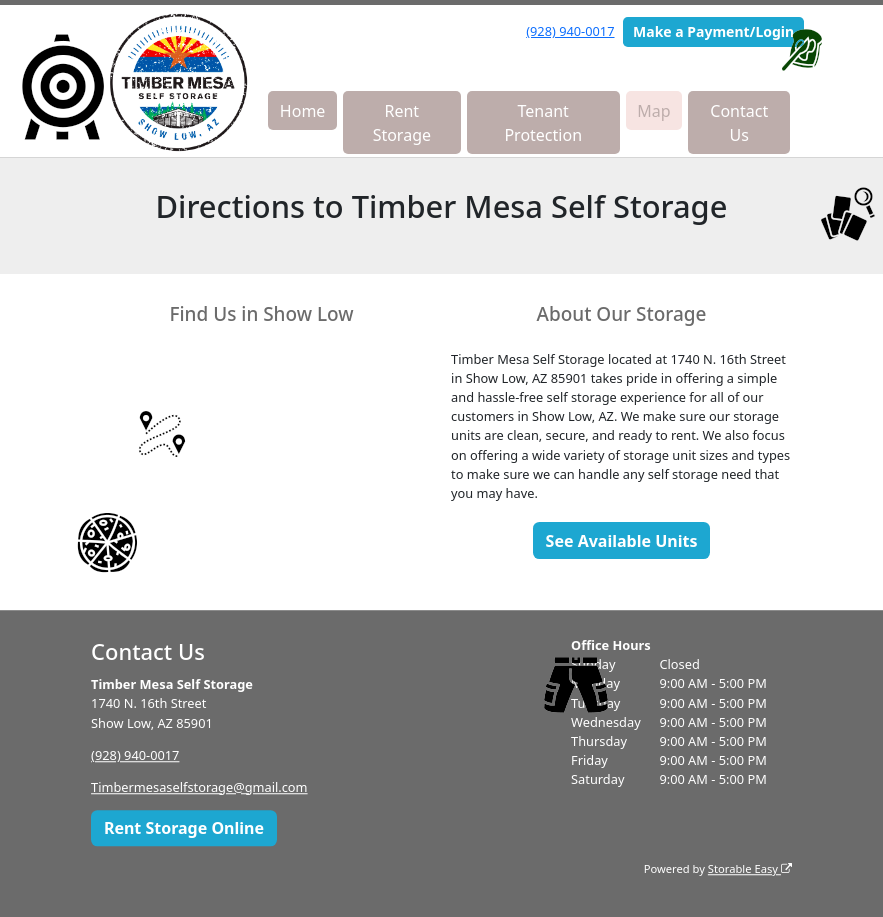 This screenshot has width=883, height=917. Describe the element at coordinates (576, 685) in the screenshot. I see `select shorts or casual clothing option` at that location.